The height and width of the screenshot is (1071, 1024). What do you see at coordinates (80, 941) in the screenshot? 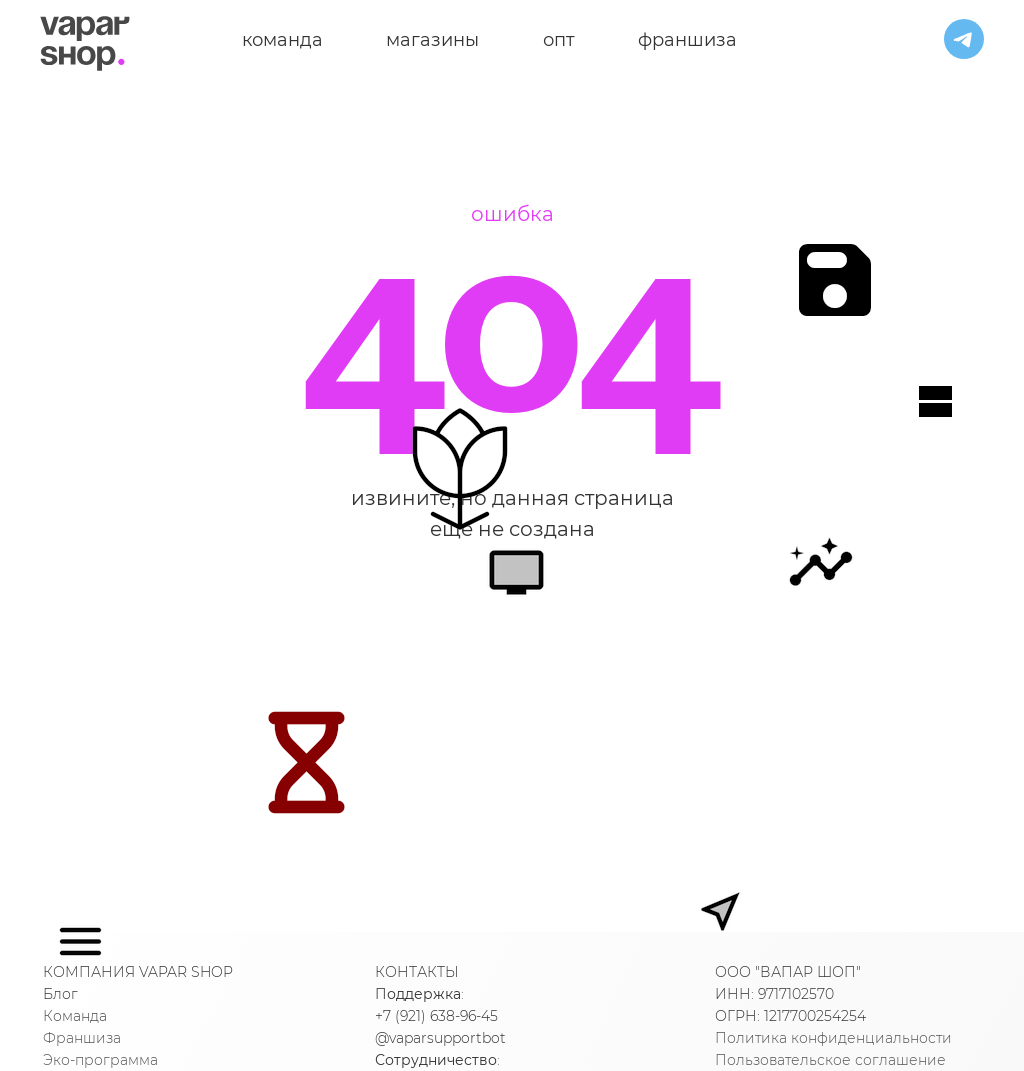
I see `open navigation menu` at bounding box center [80, 941].